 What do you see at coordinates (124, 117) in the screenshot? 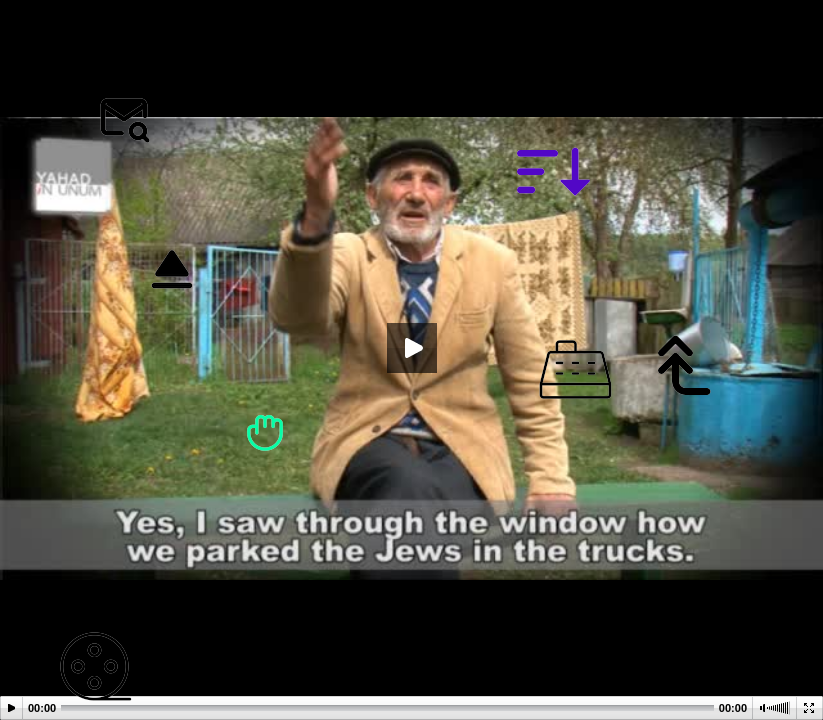
I see `search your emails` at bounding box center [124, 117].